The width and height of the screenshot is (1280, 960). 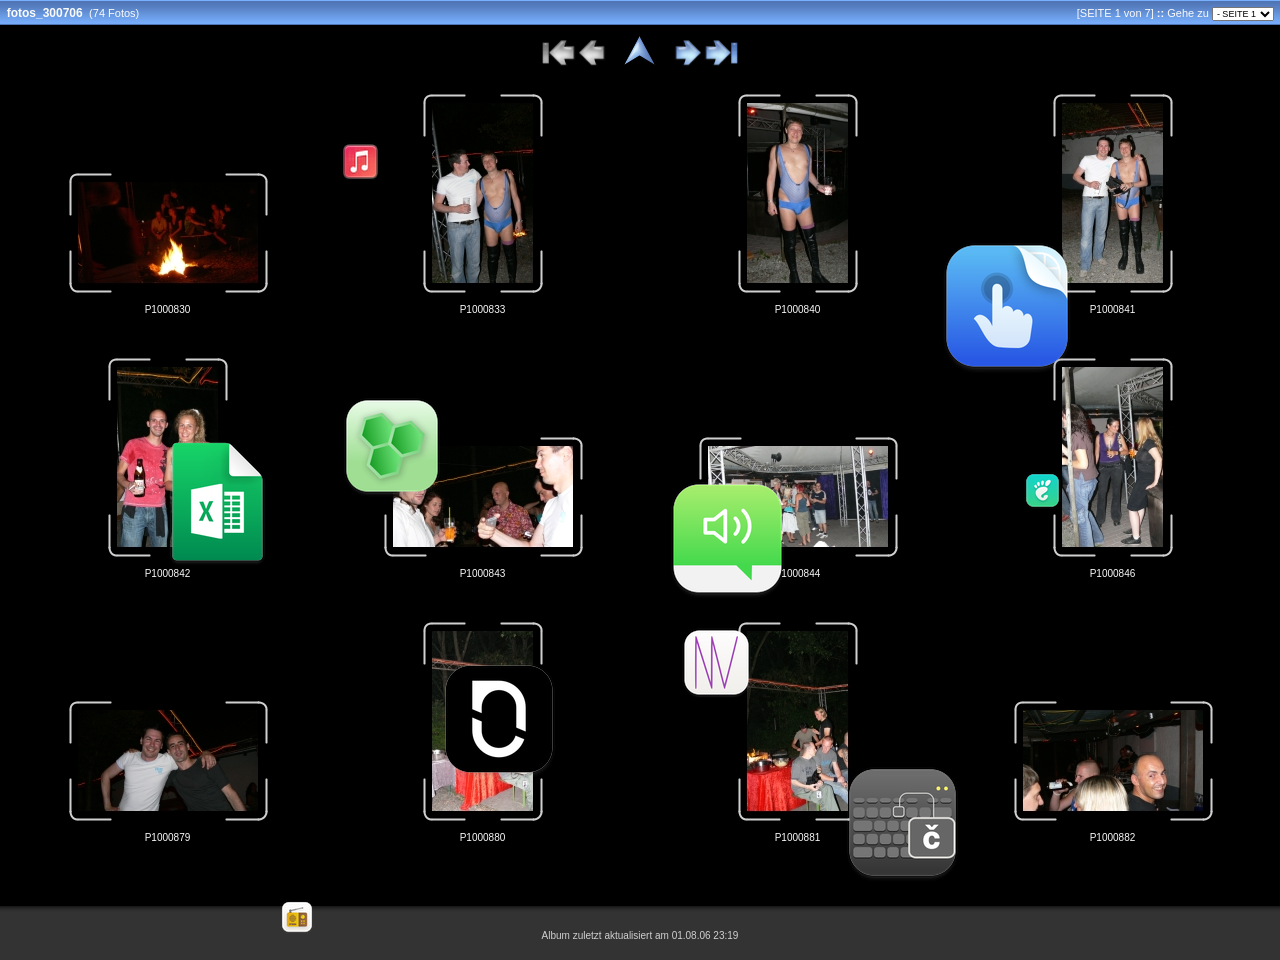 I want to click on open touchscreen settings and preferences, so click(x=1007, y=306).